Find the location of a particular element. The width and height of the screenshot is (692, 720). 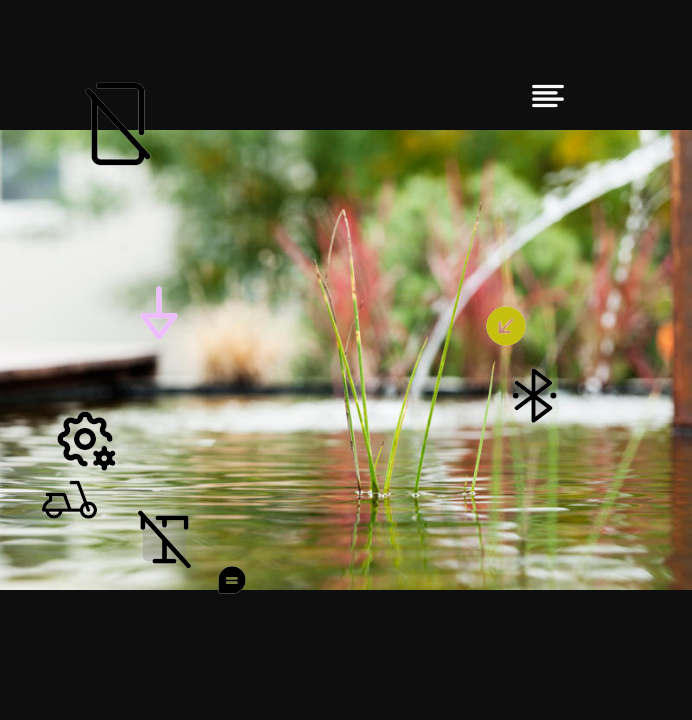

bluetooth device connected is located at coordinates (533, 395).